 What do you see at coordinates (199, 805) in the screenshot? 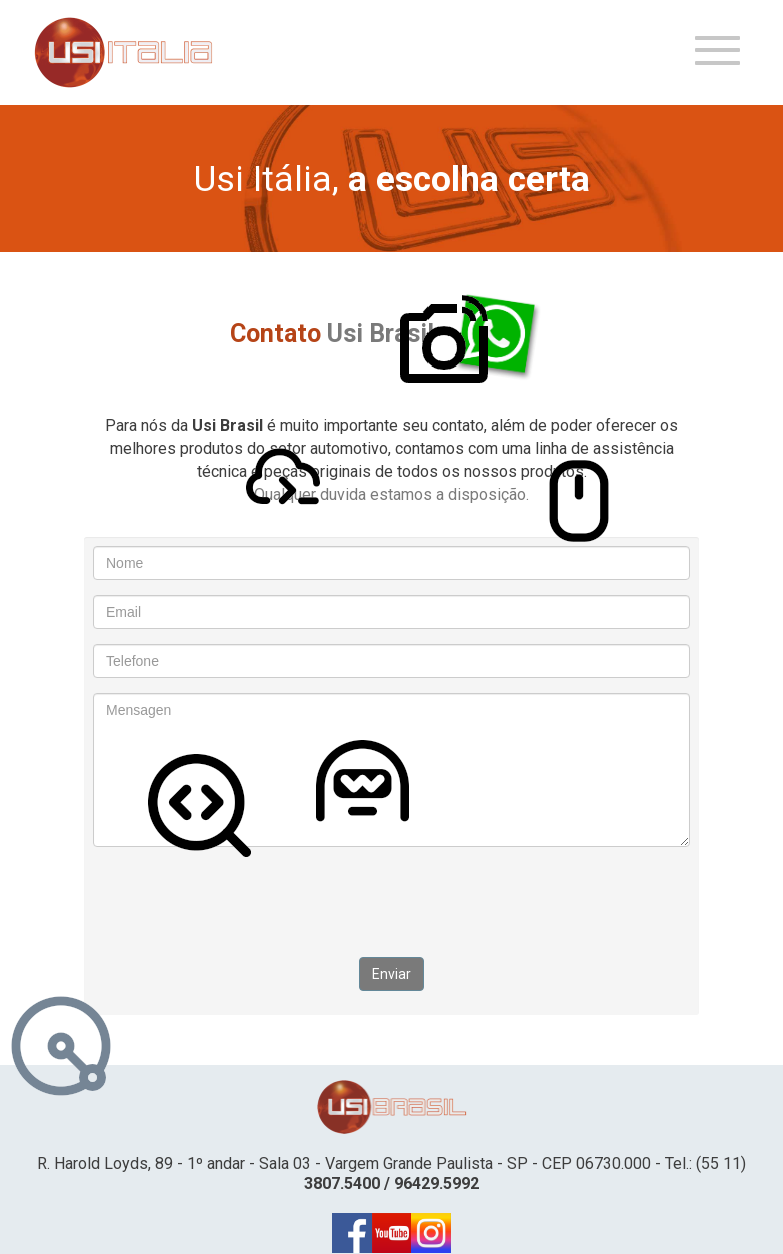
I see `scan or search through code` at bounding box center [199, 805].